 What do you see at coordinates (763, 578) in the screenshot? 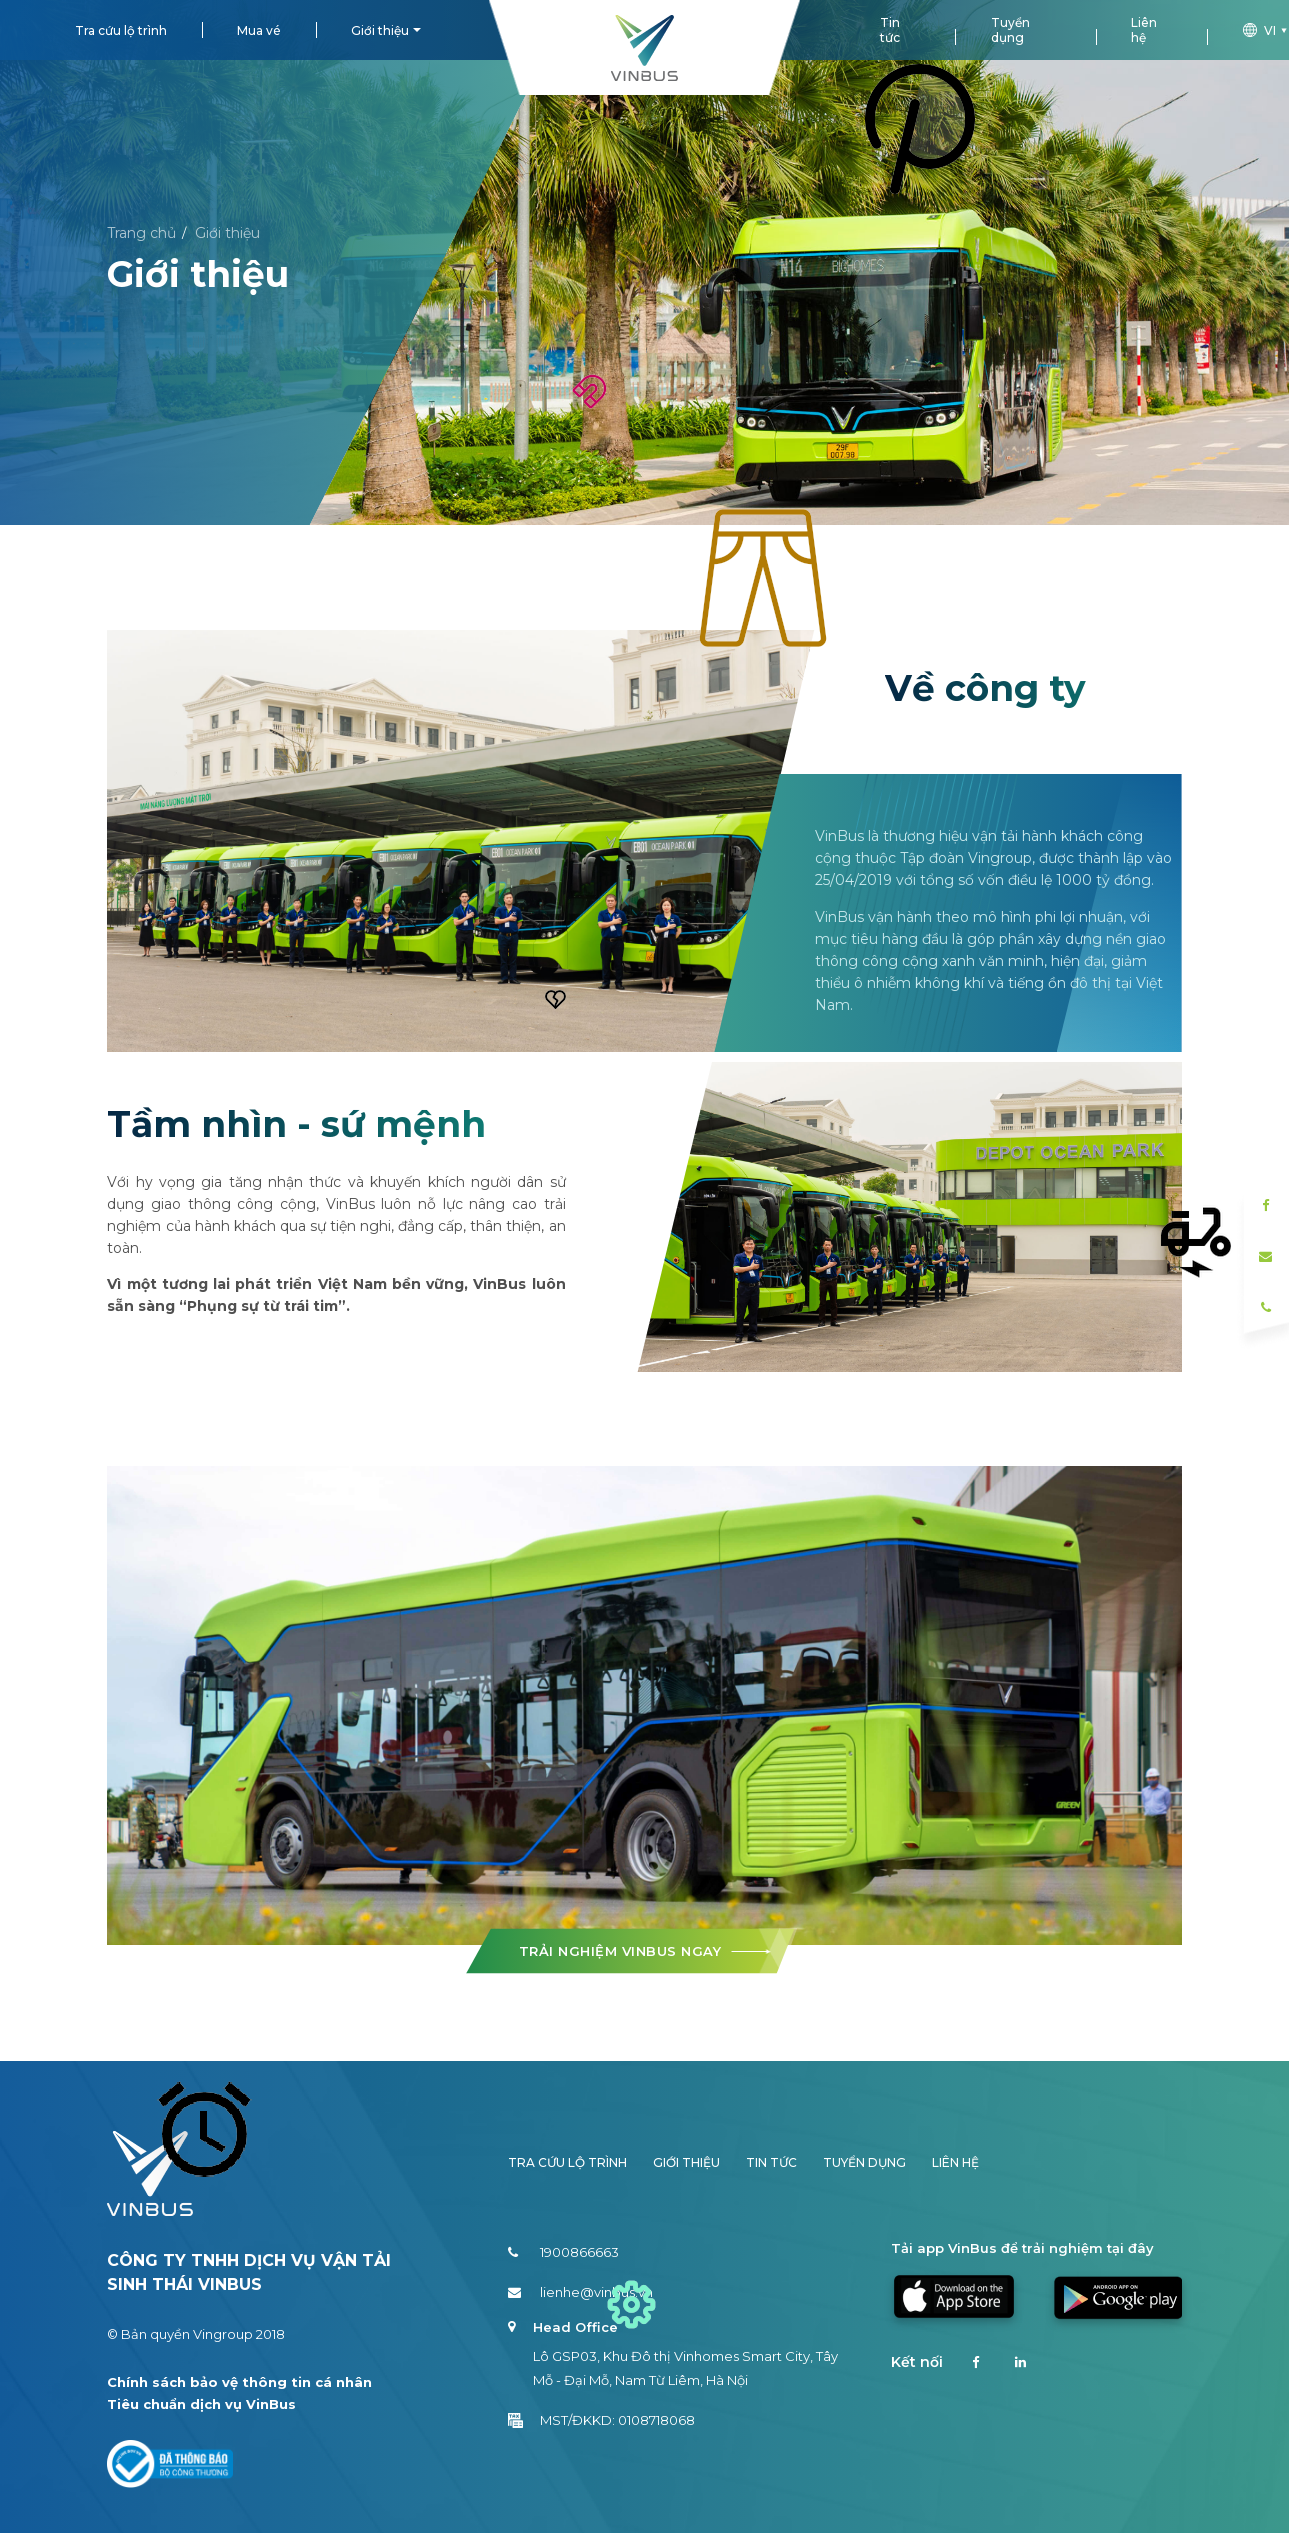
I see `browse pants or bottoms category` at bounding box center [763, 578].